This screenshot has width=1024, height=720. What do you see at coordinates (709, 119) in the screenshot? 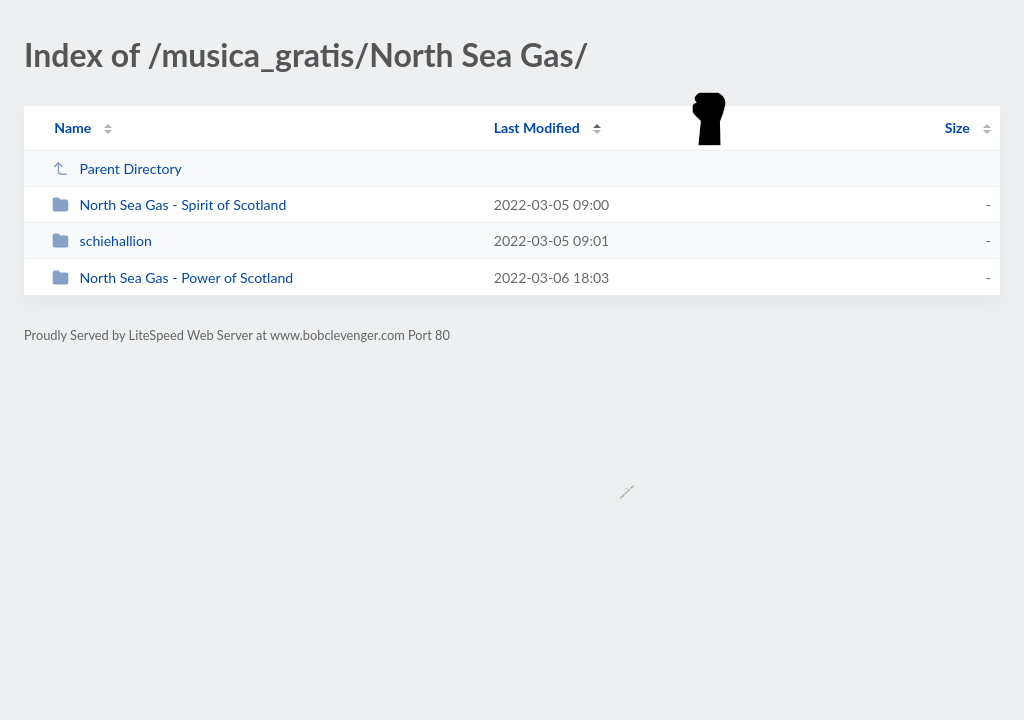
I see `indicates rebellion or protest theme` at bounding box center [709, 119].